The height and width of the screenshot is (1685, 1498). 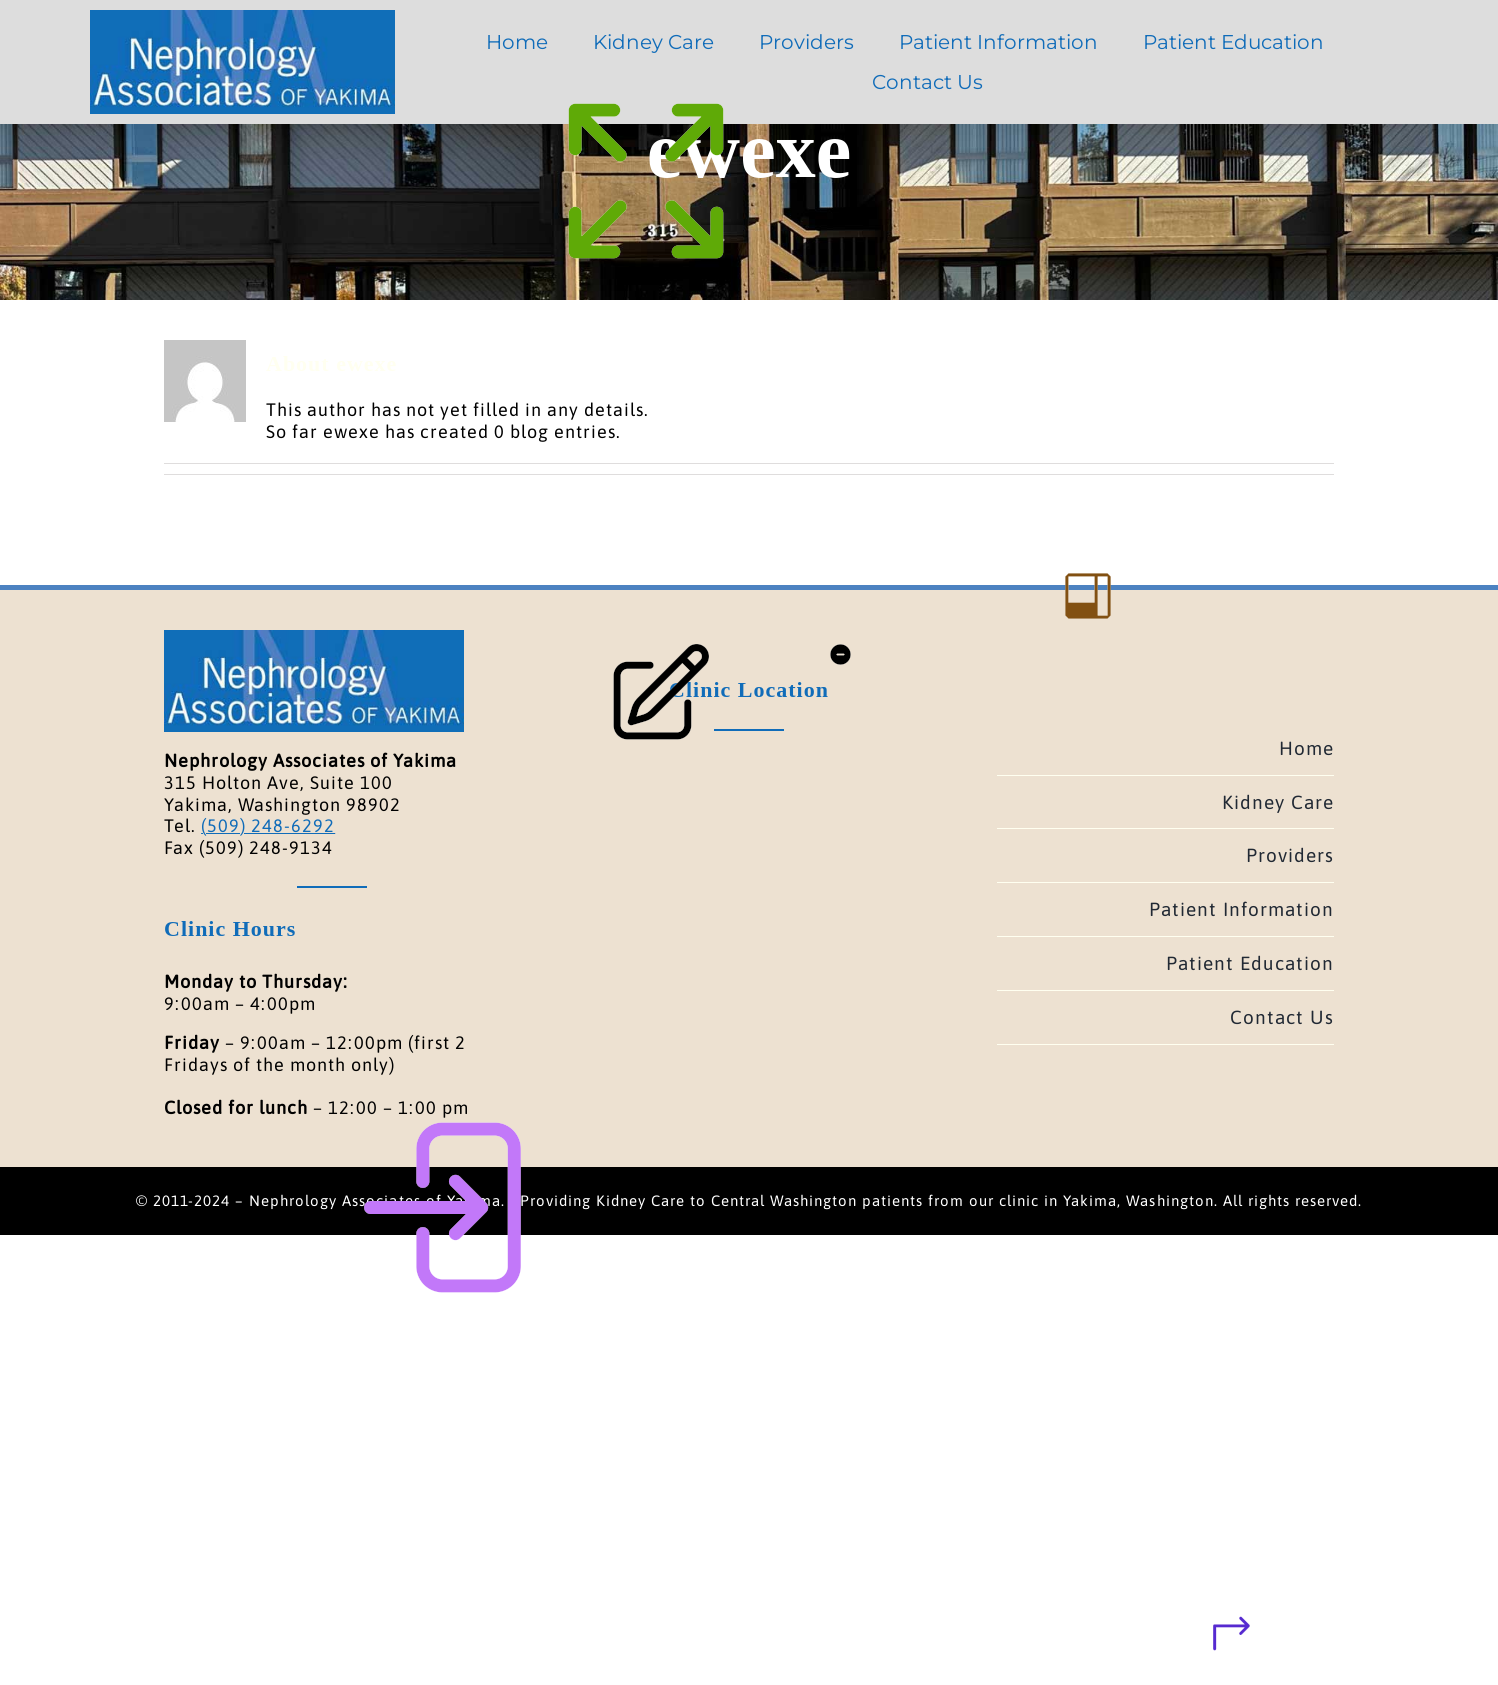 I want to click on redirect or forward content, so click(x=1231, y=1633).